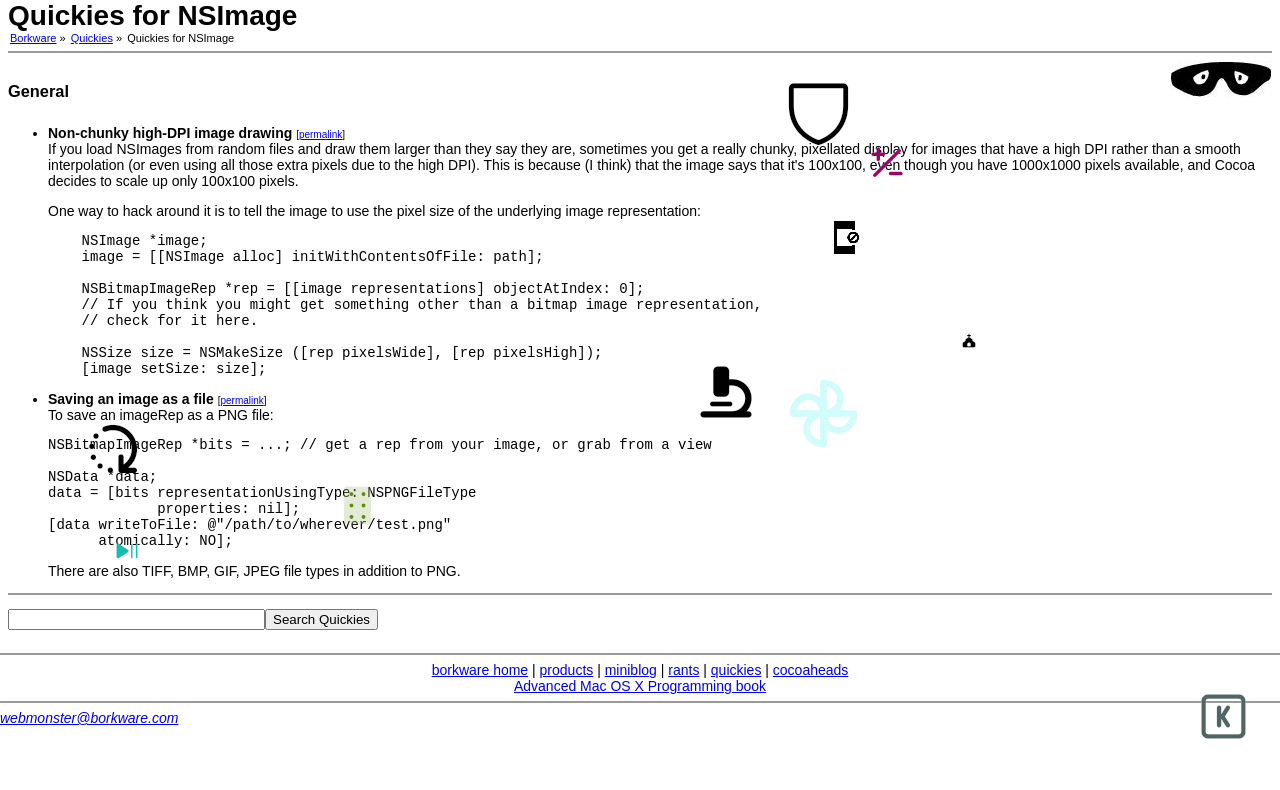 This screenshot has height=790, width=1280. I want to click on view nearby churches or places of worship, so click(969, 341).